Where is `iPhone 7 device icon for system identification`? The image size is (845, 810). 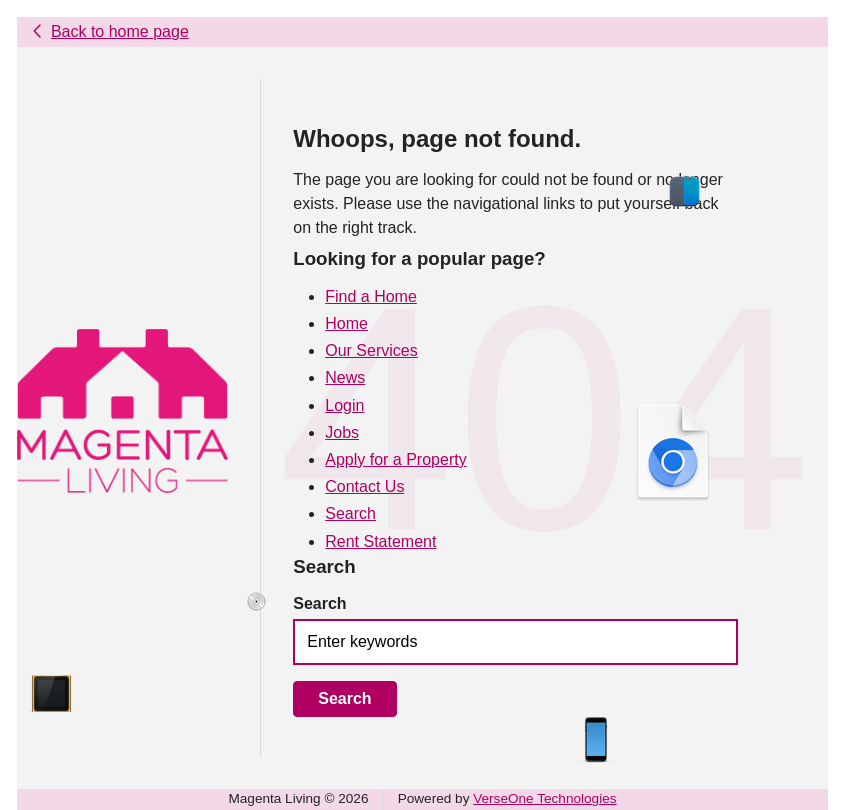 iPhone 7 device icon for system identification is located at coordinates (596, 740).